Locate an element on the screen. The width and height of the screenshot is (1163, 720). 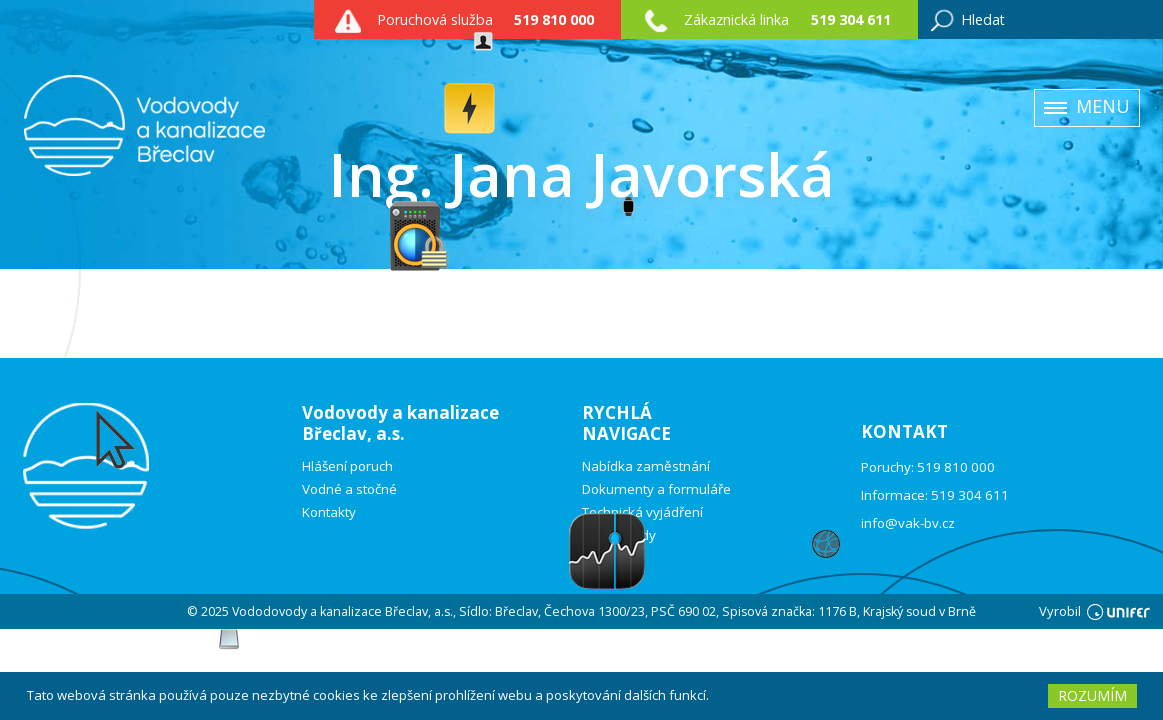
removable storage device connected is located at coordinates (229, 639).